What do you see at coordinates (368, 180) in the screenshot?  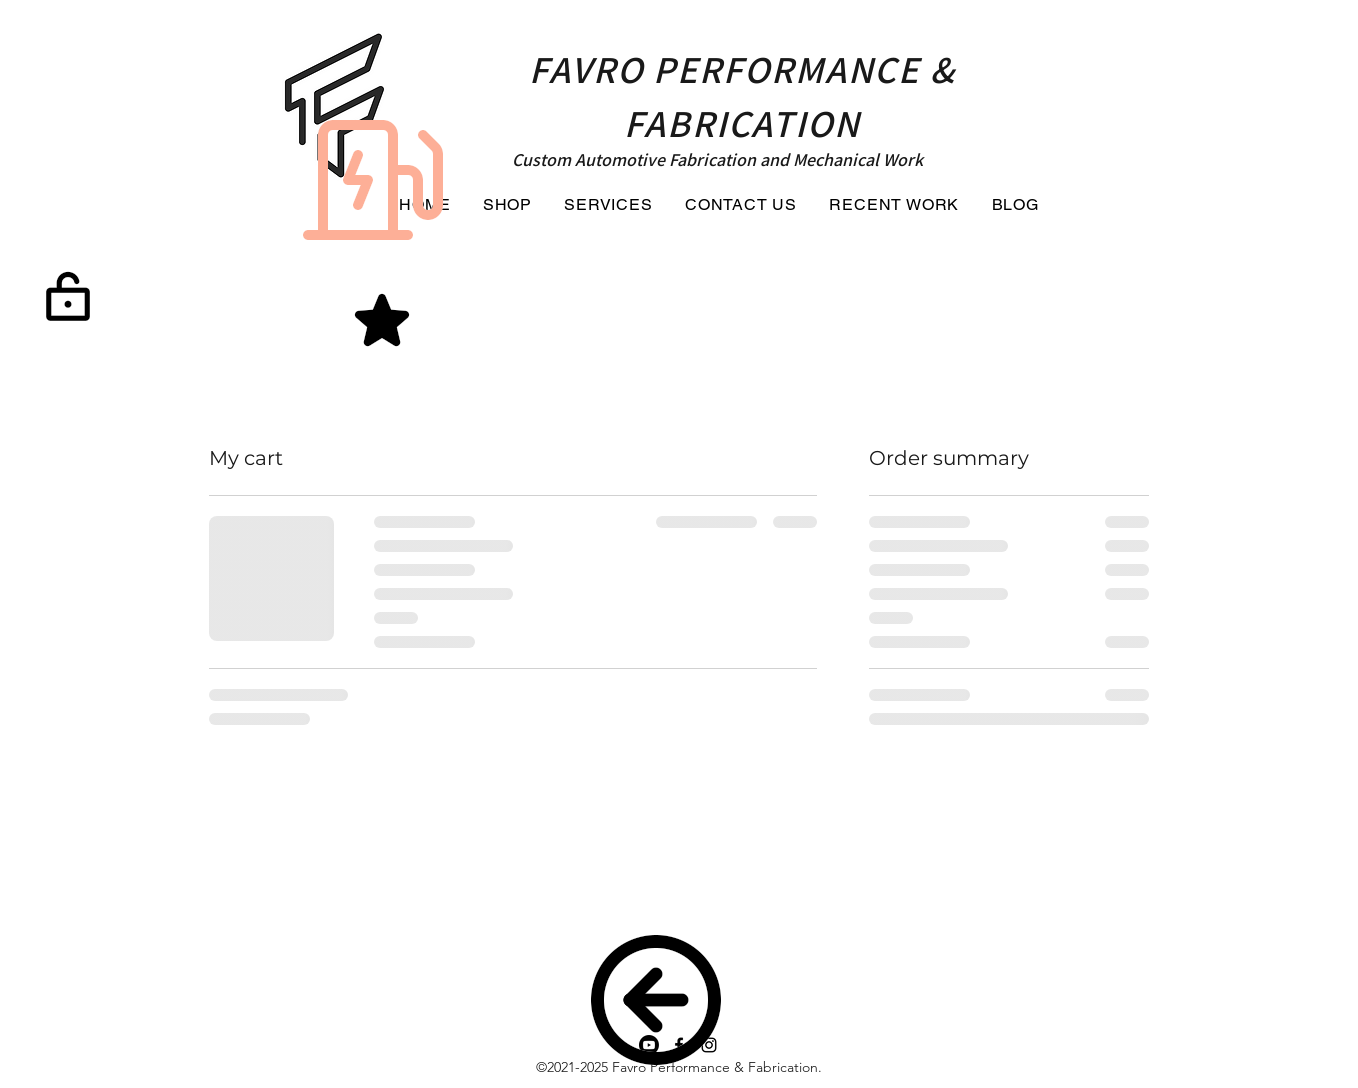 I see `find nearby electric vehicle charging stations` at bounding box center [368, 180].